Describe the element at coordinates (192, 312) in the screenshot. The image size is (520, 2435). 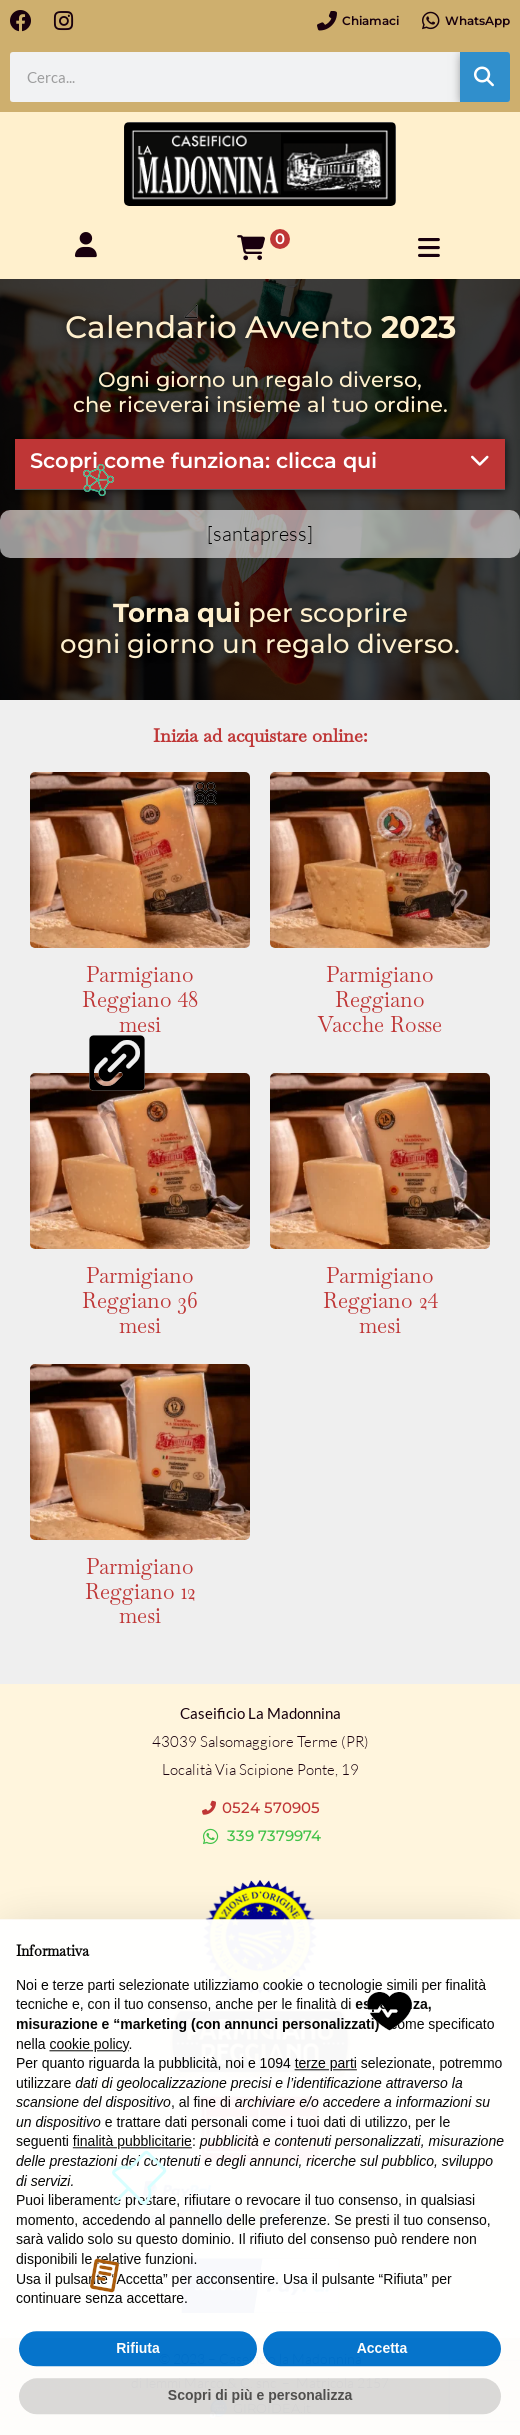
I see `indicates full cellular signal strength` at that location.